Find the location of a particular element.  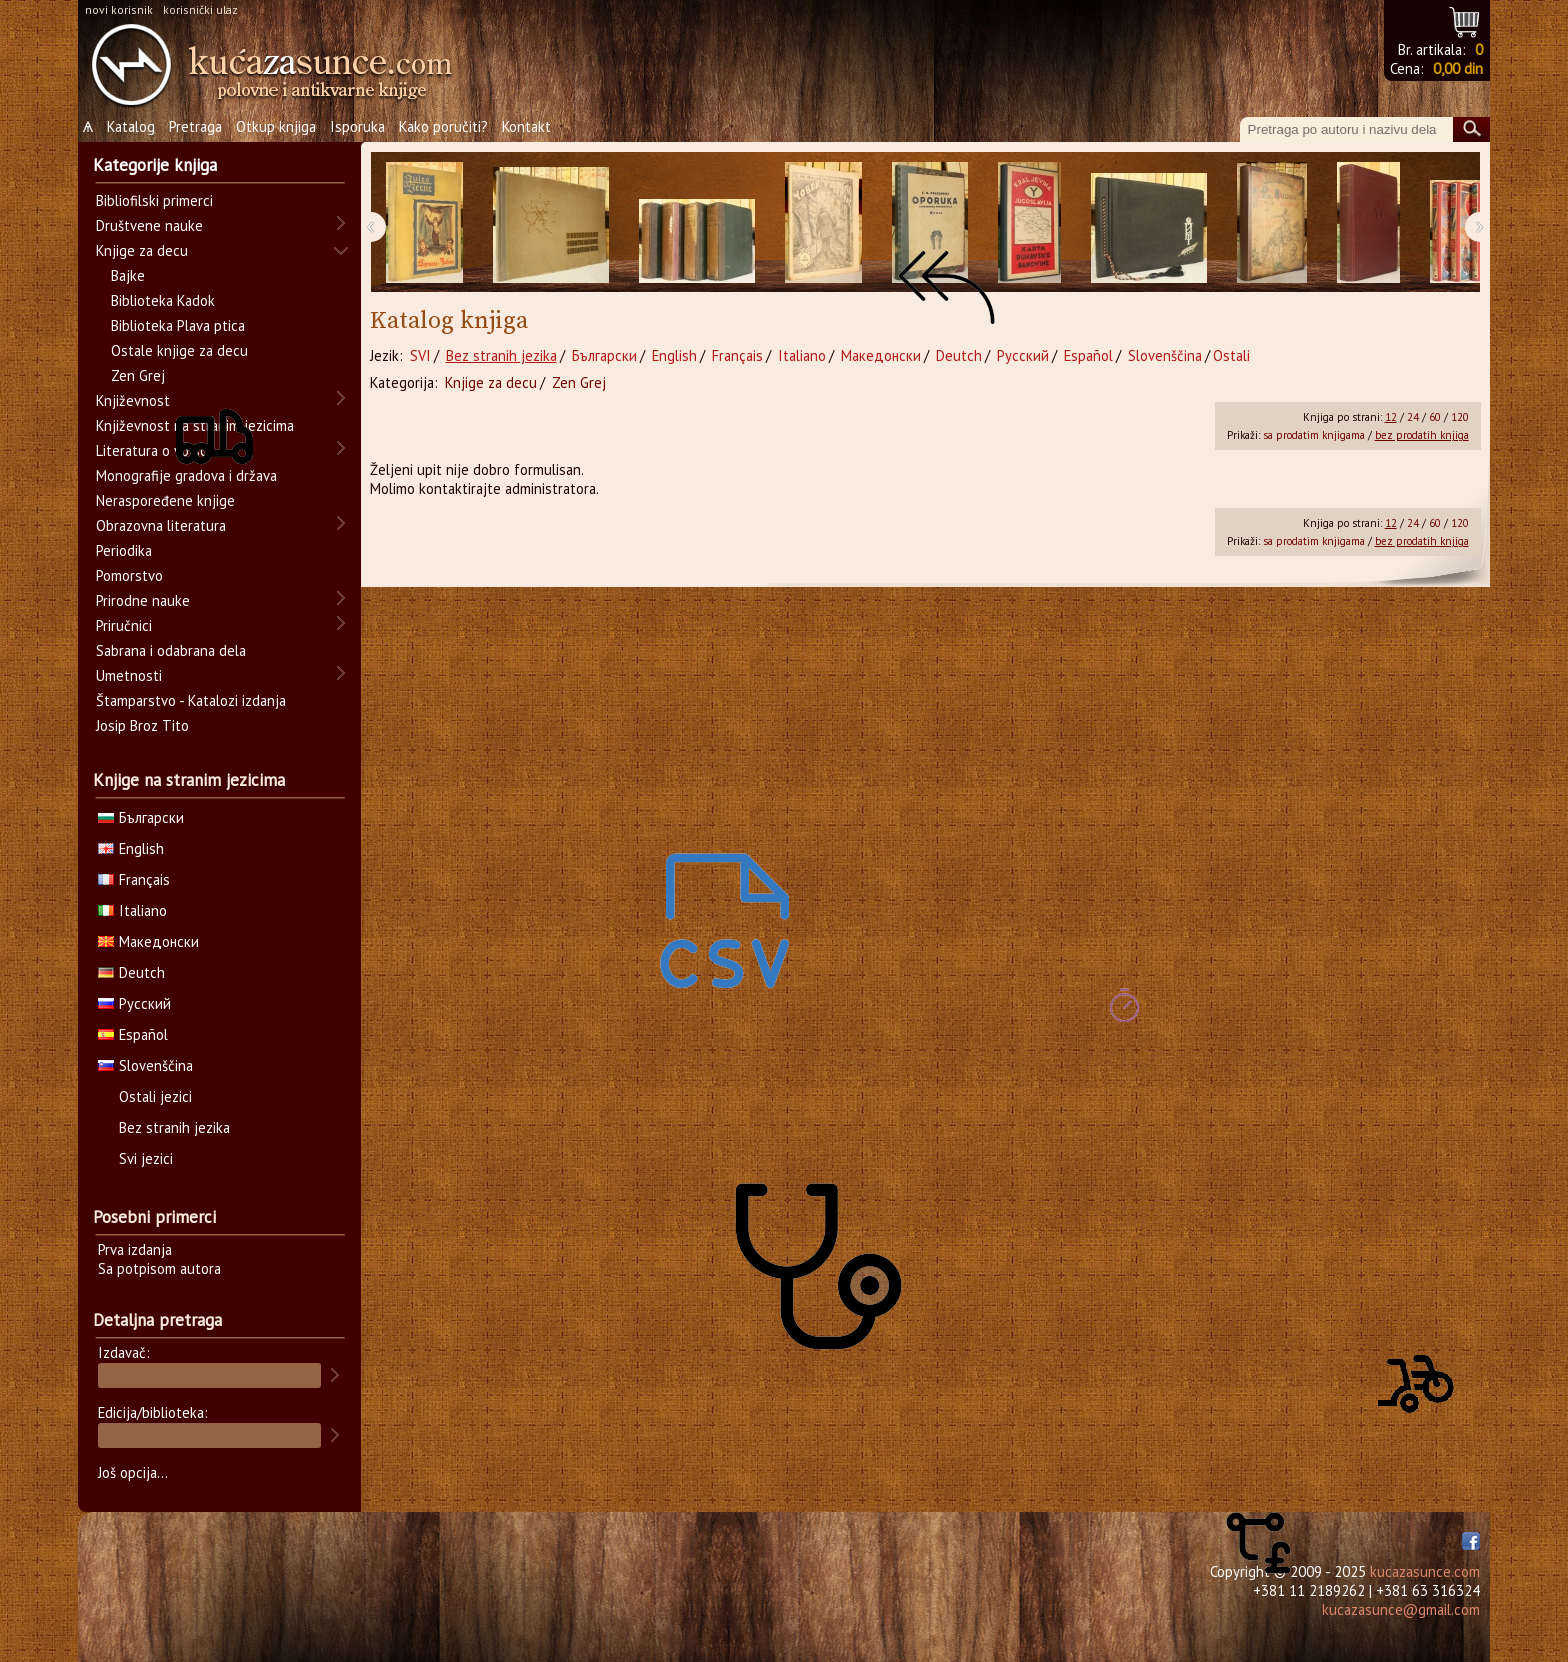

access health or medical features is located at coordinates (806, 1260).